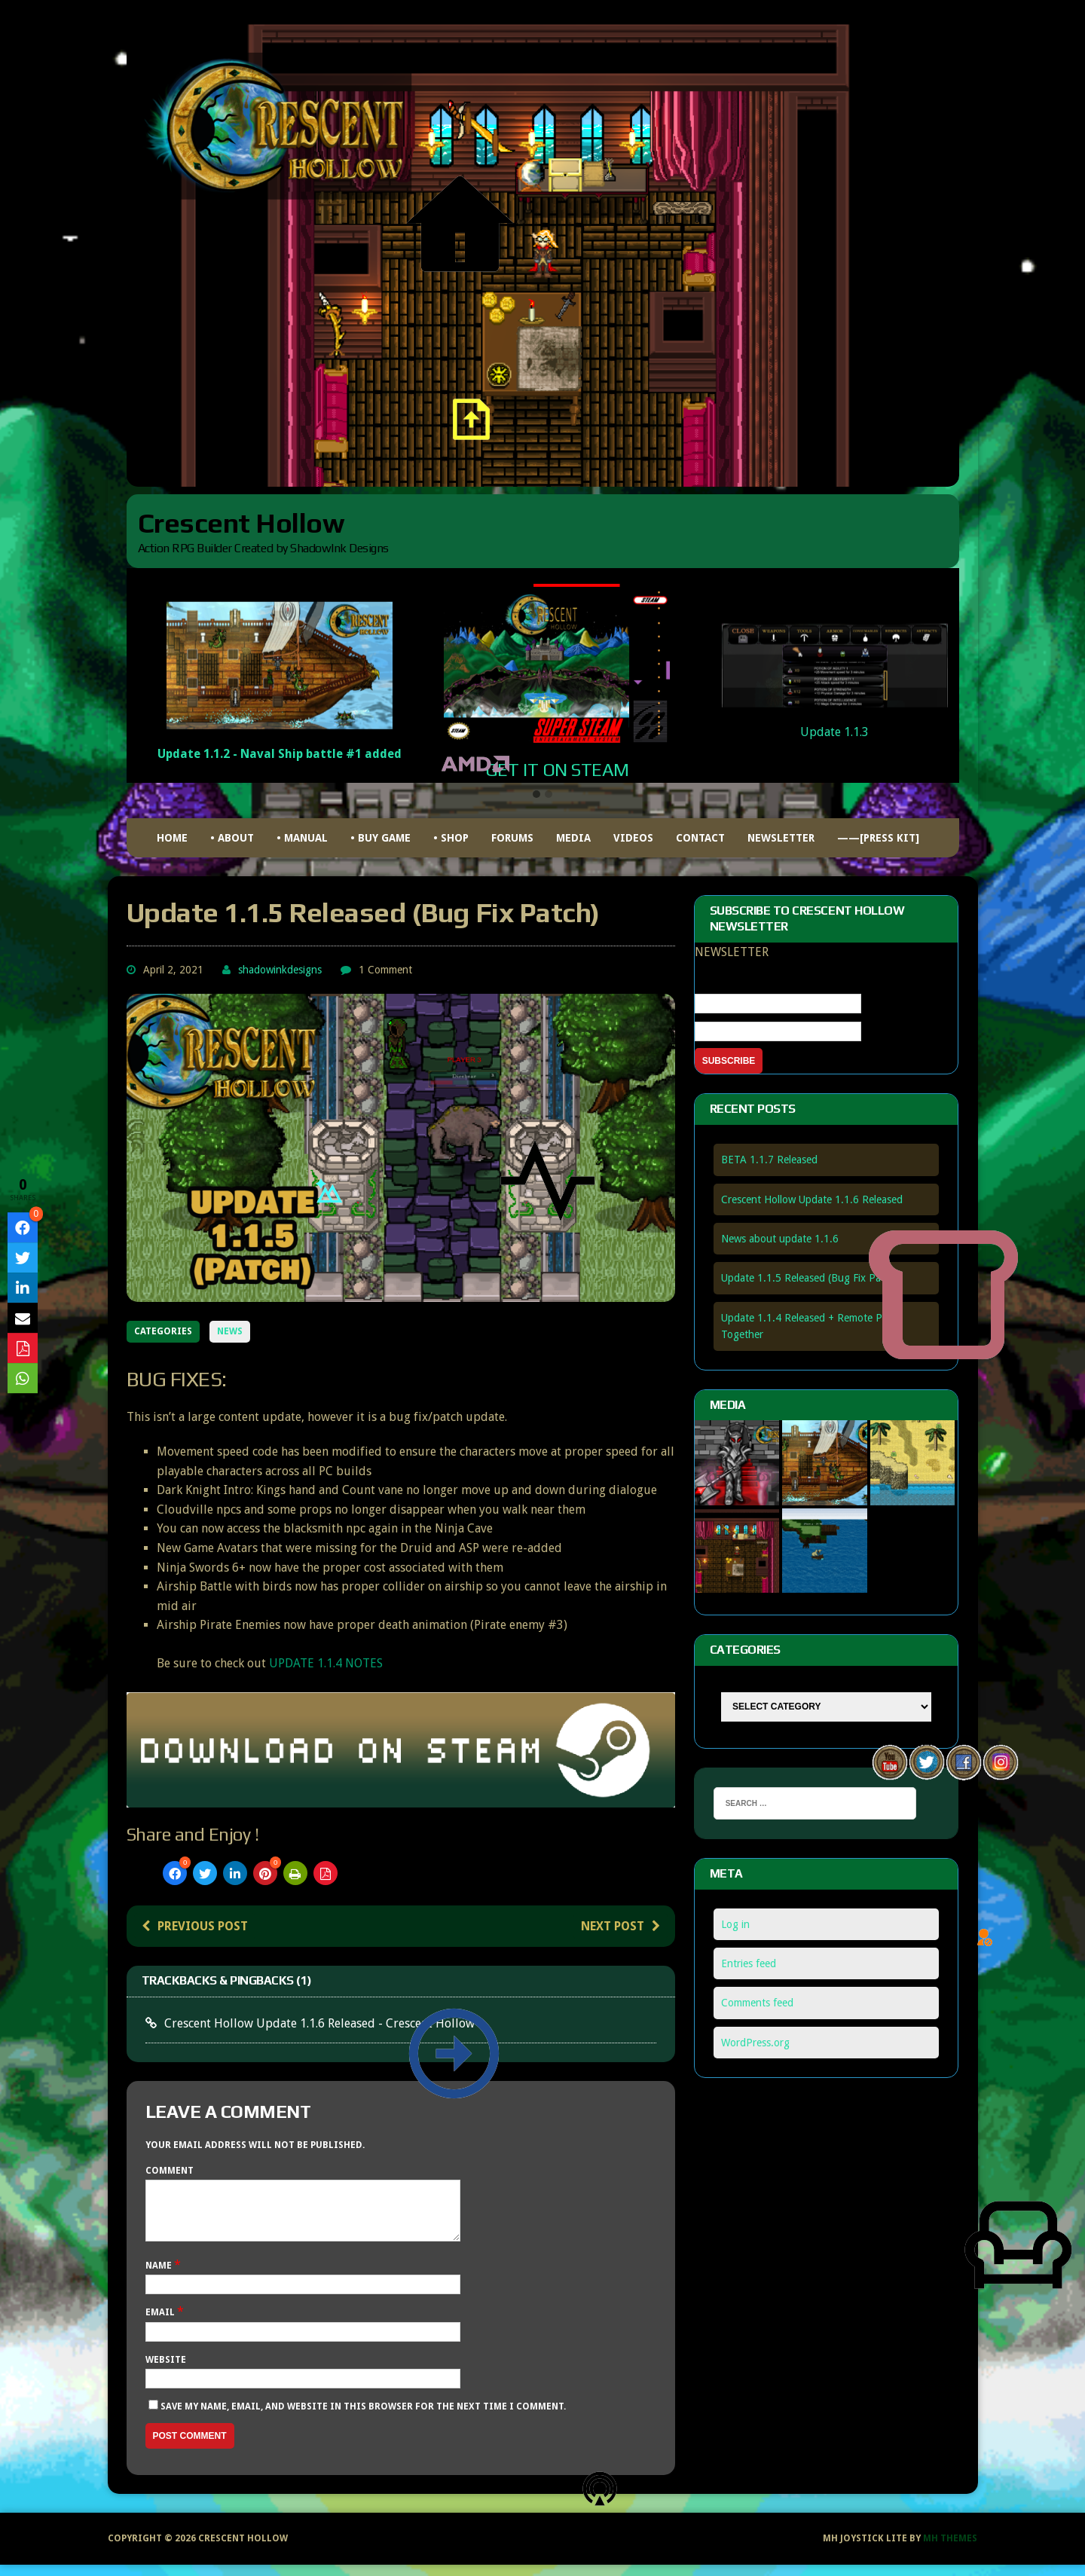  What do you see at coordinates (548, 1181) in the screenshot?
I see `view health or heart rate data` at bounding box center [548, 1181].